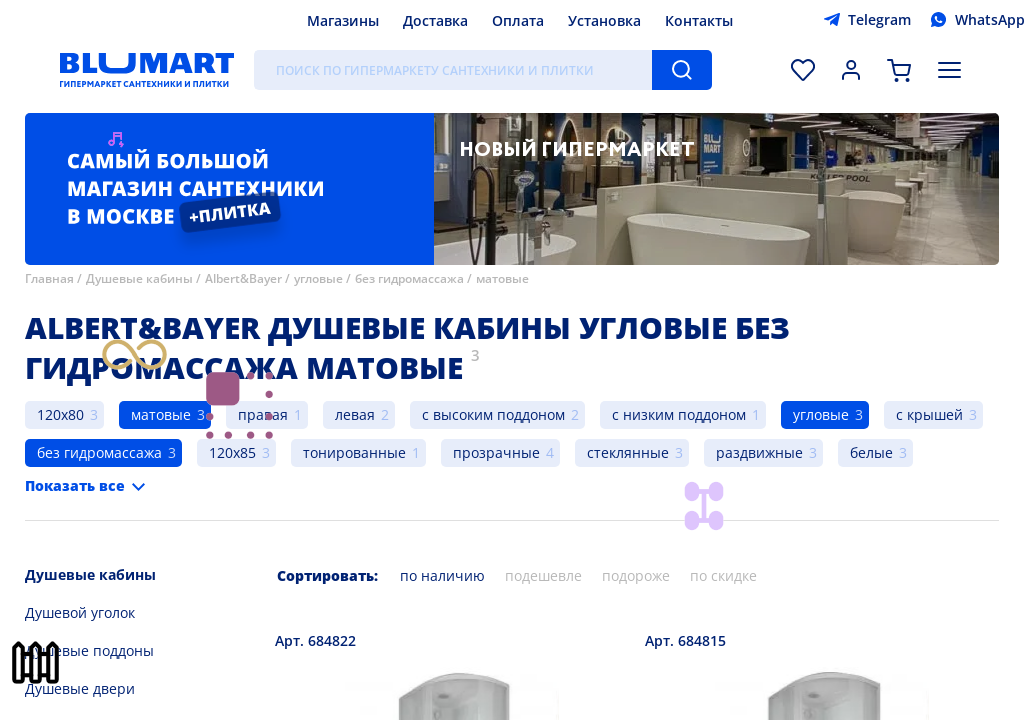  What do you see at coordinates (134, 354) in the screenshot?
I see `toggle infinite loop or repeat mode` at bounding box center [134, 354].